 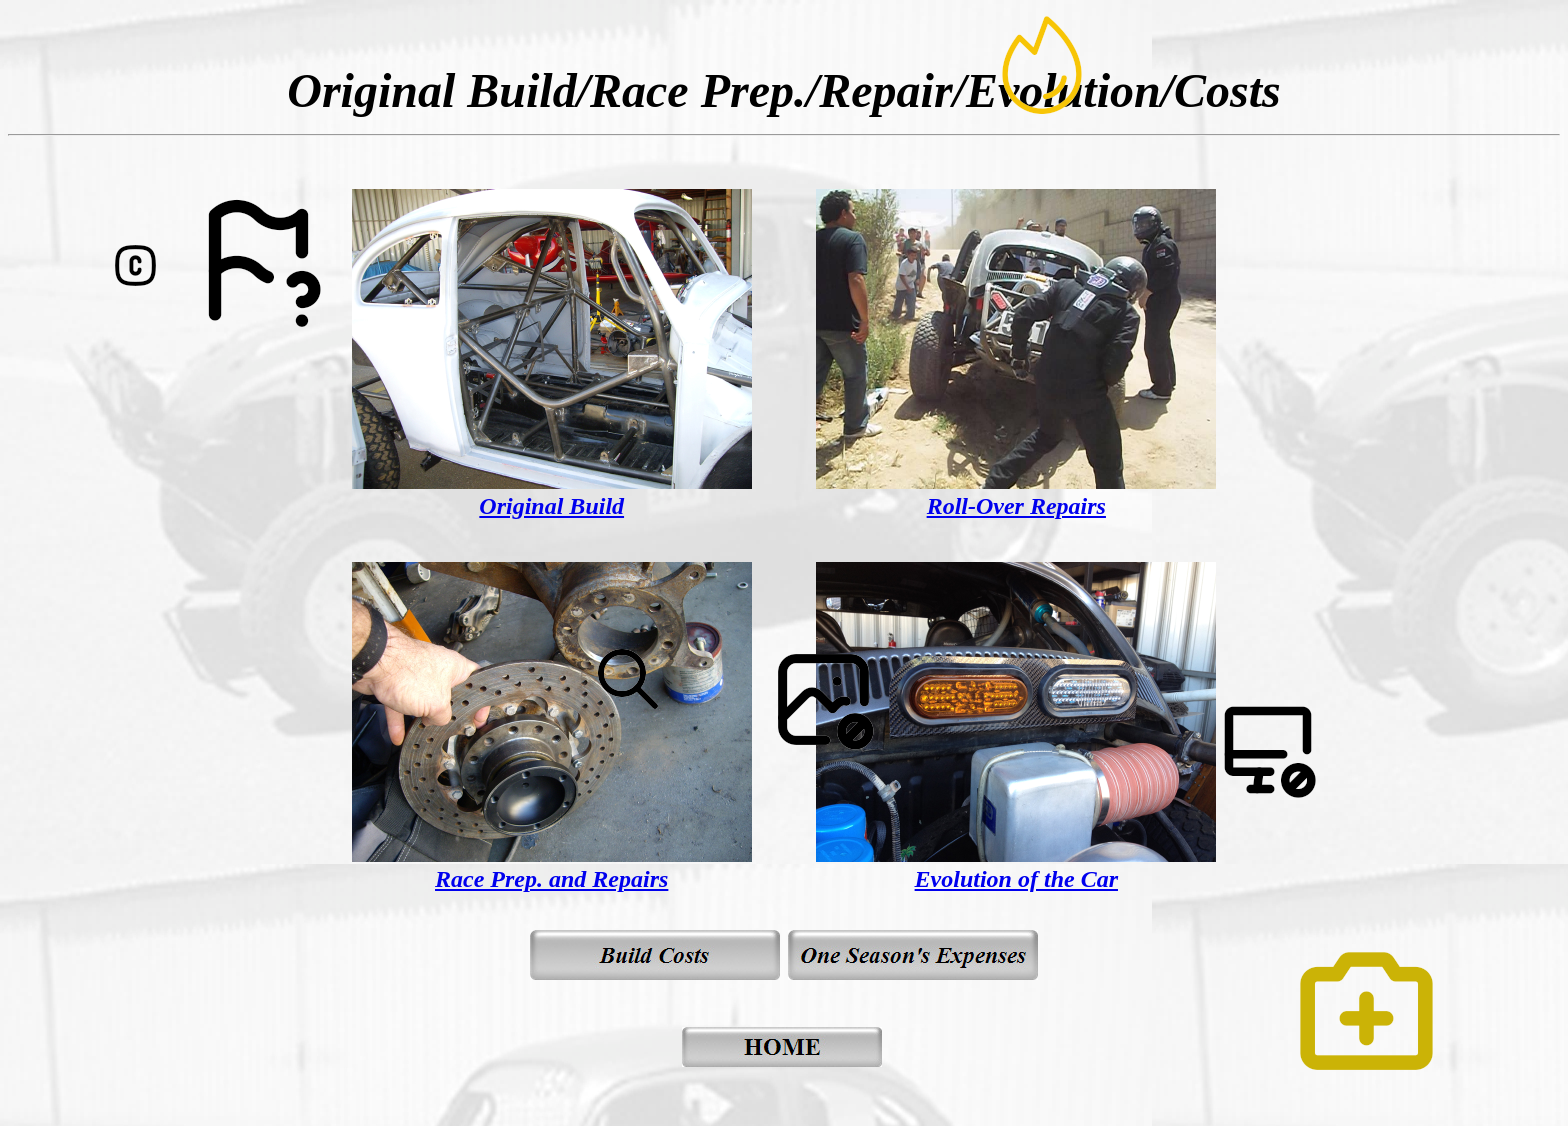 What do you see at coordinates (135, 265) in the screenshot?
I see `indicates copyright information` at bounding box center [135, 265].